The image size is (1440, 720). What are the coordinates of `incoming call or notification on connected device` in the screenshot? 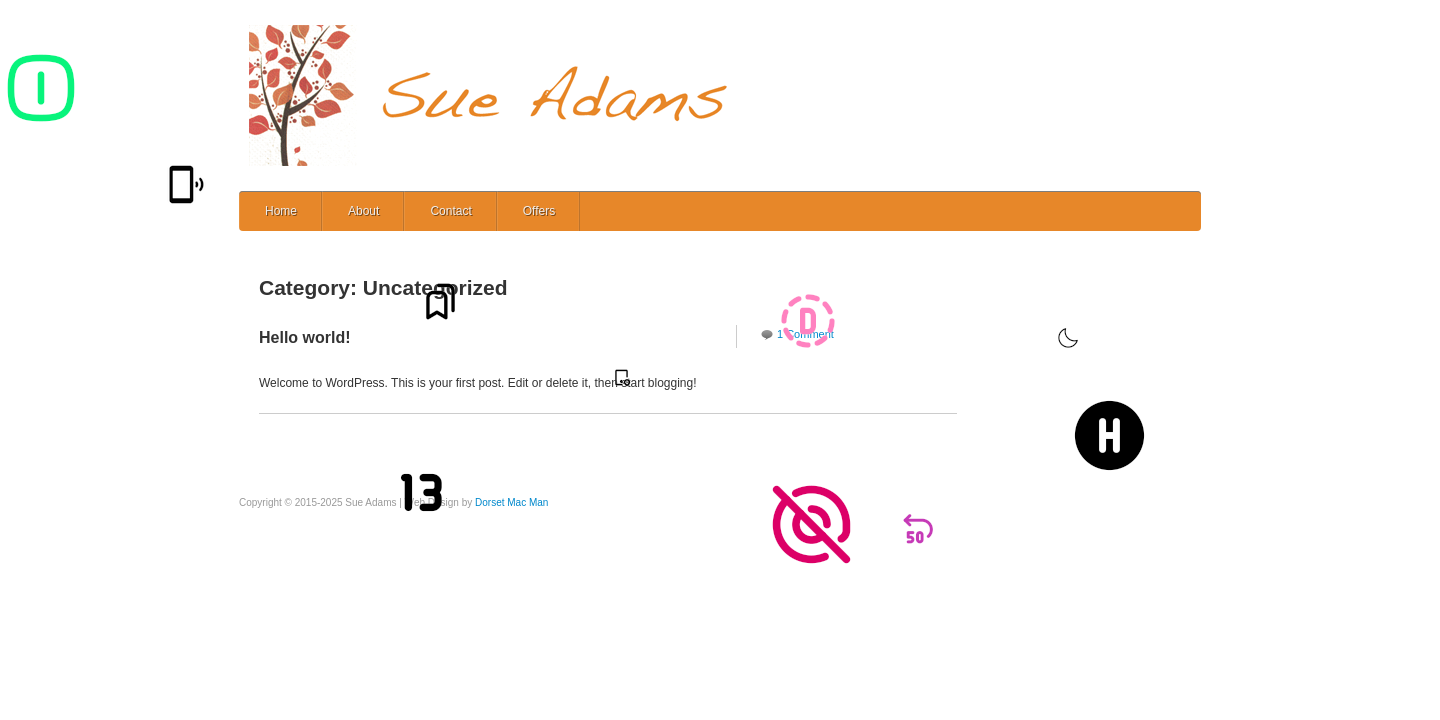 It's located at (186, 184).